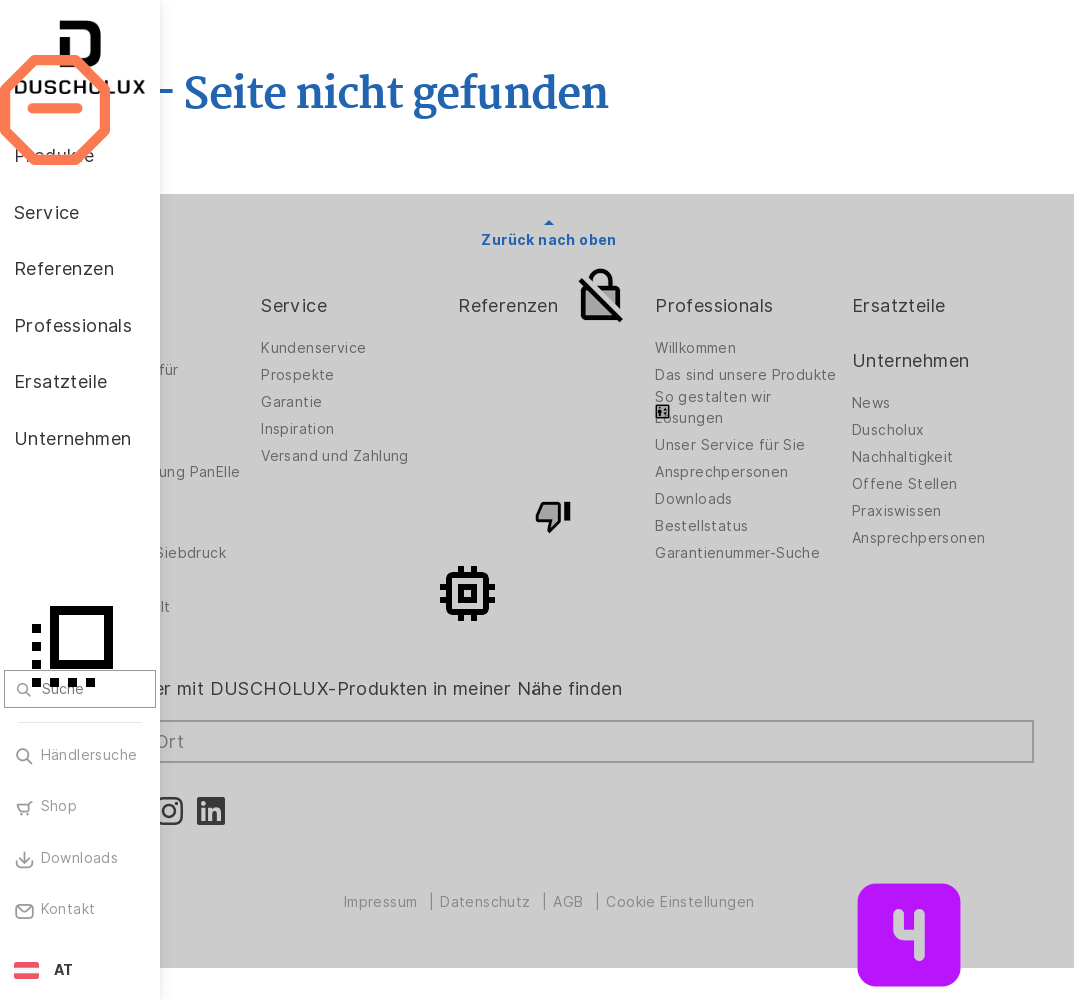  Describe the element at coordinates (909, 935) in the screenshot. I see `select option 4 from a numbered list` at that location.